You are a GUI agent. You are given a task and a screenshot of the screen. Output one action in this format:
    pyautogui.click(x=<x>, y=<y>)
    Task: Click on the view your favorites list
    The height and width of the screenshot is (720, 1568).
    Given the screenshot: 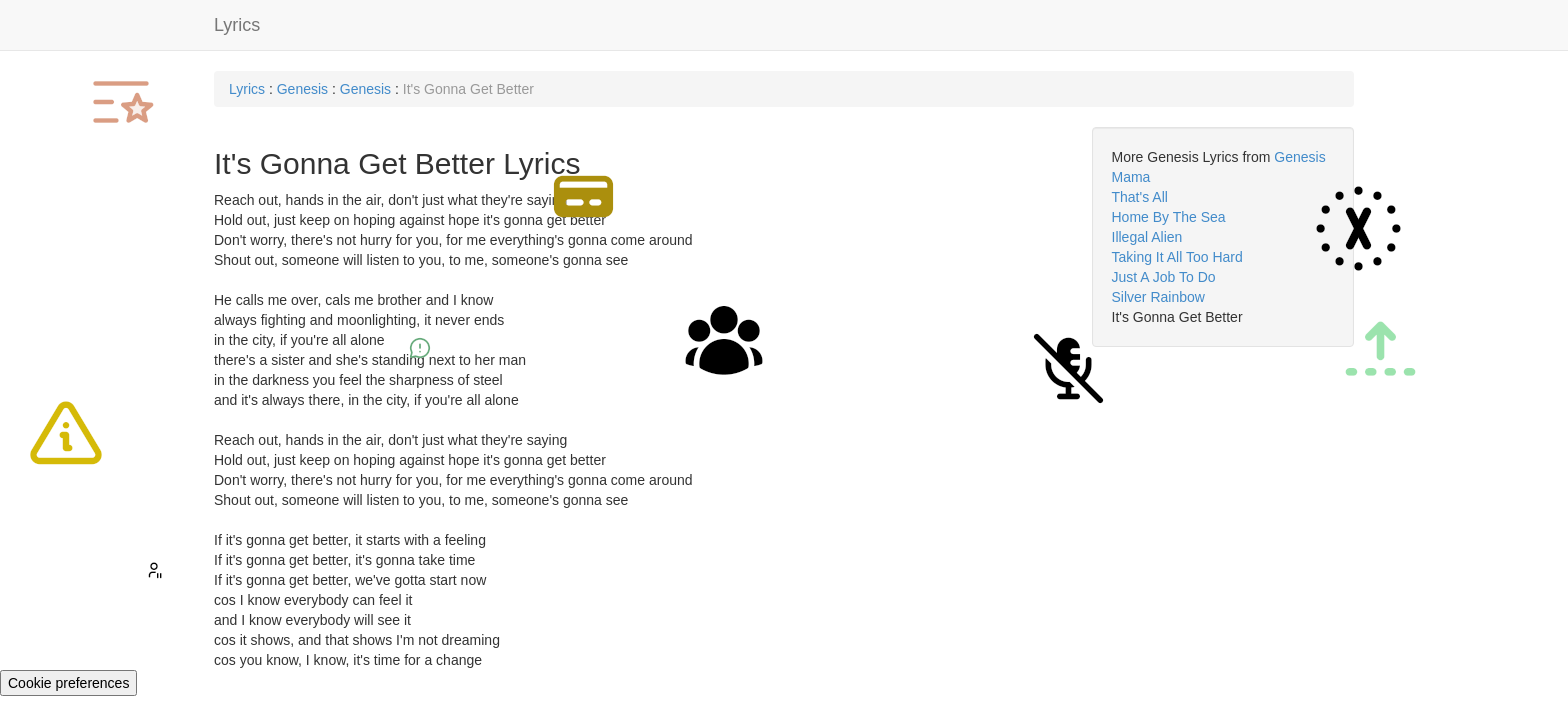 What is the action you would take?
    pyautogui.click(x=121, y=102)
    